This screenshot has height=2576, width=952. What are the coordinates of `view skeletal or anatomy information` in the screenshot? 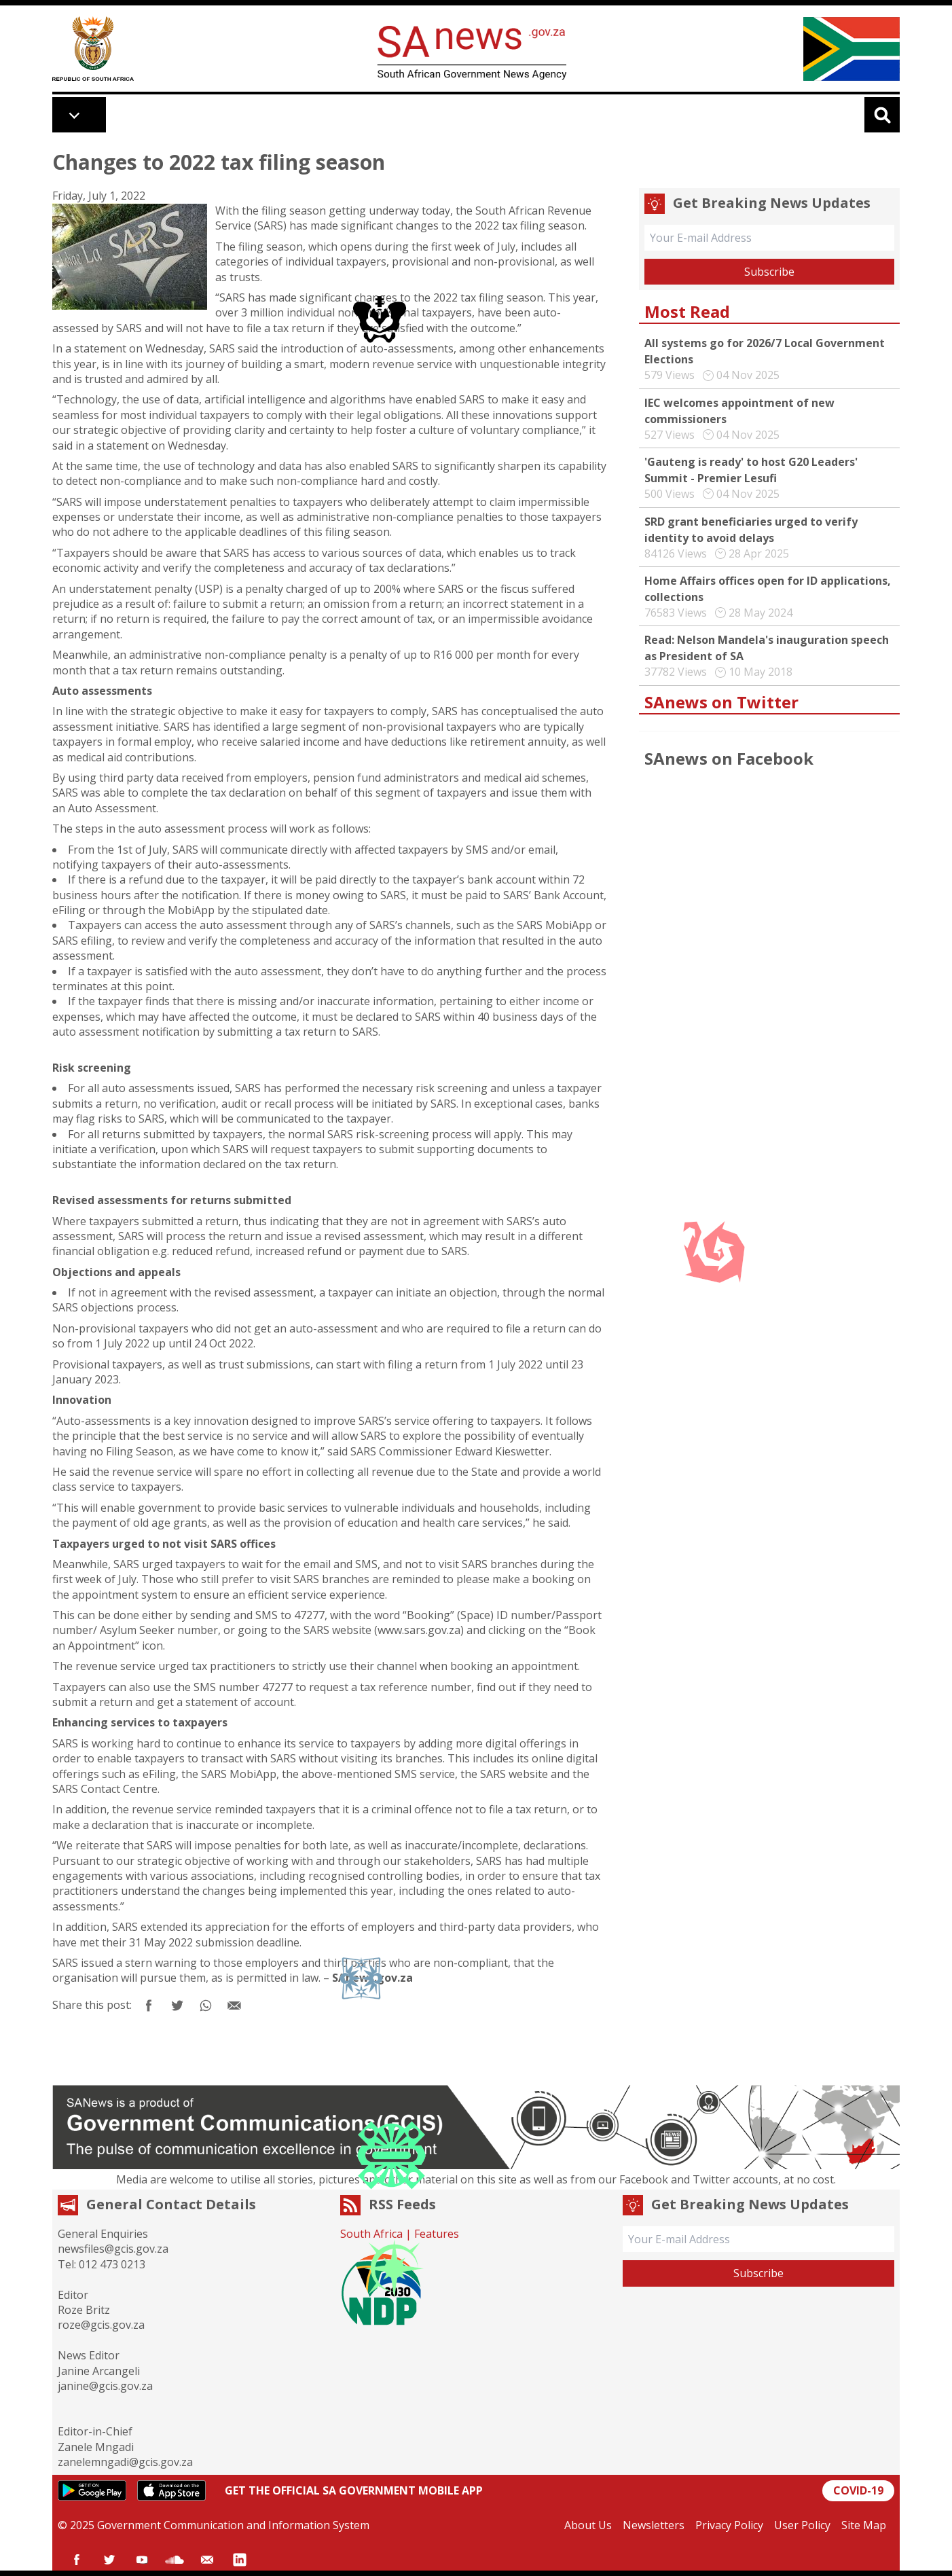 It's located at (380, 322).